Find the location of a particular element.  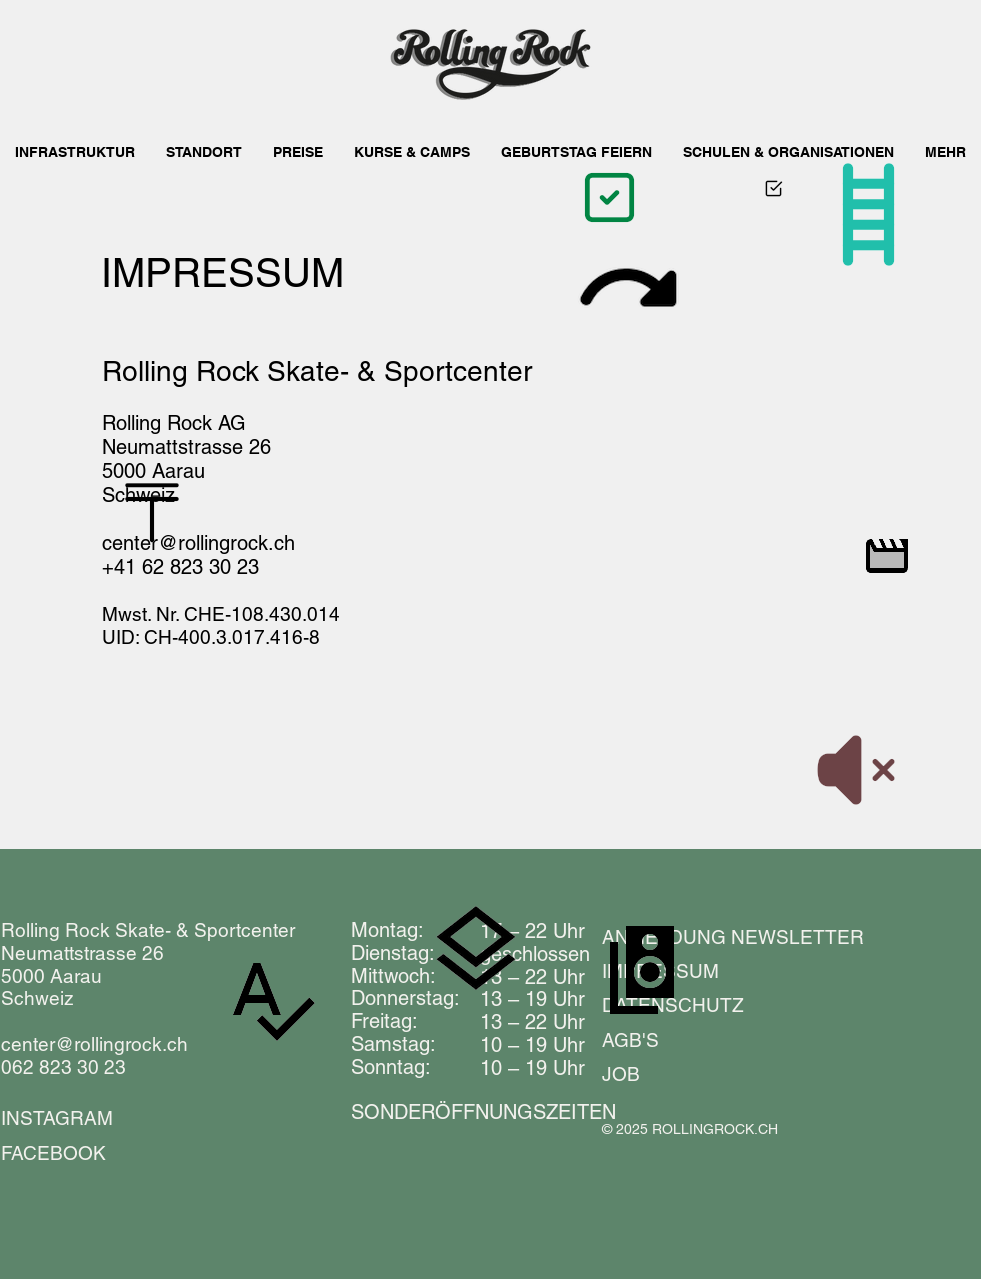

check spelling and grammar is located at coordinates (271, 999).